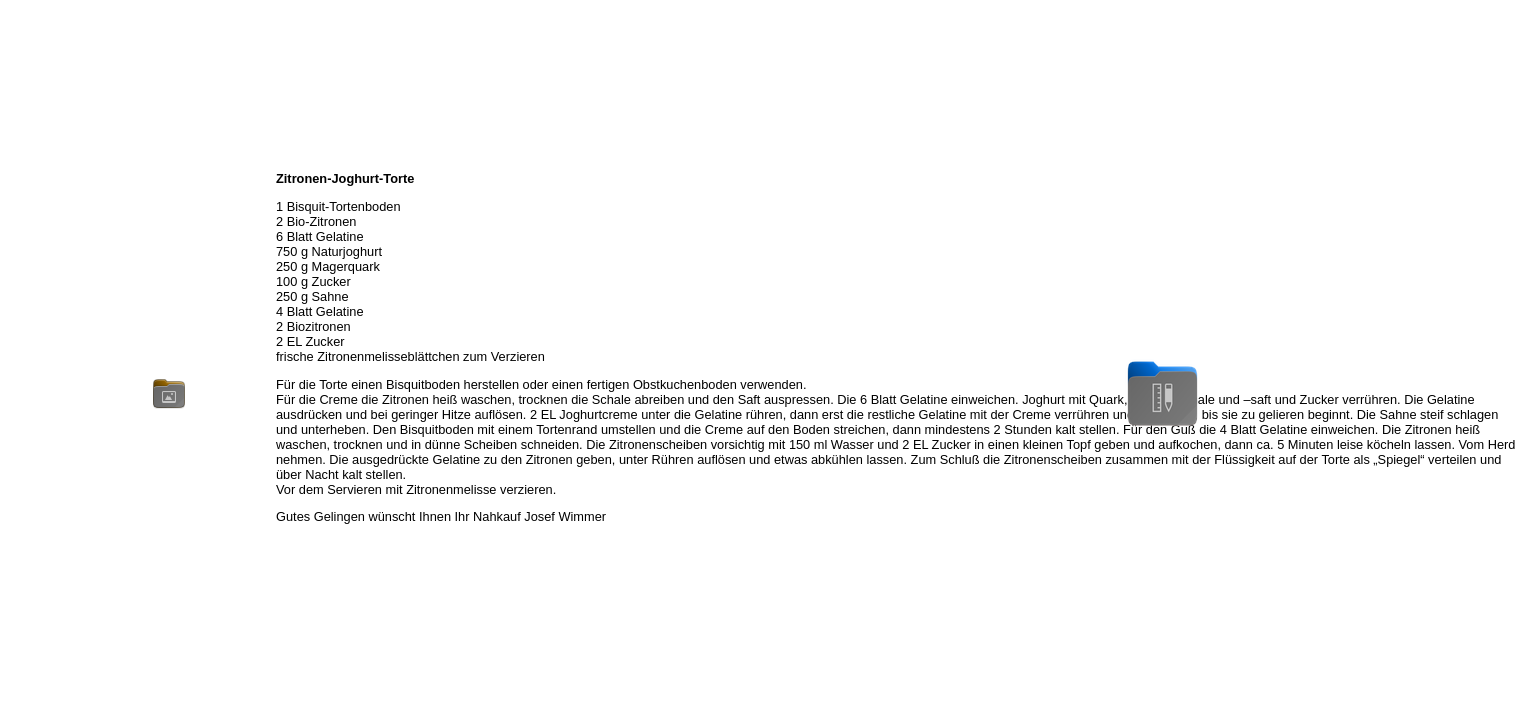  Describe the element at coordinates (169, 393) in the screenshot. I see `open your pictures folder` at that location.